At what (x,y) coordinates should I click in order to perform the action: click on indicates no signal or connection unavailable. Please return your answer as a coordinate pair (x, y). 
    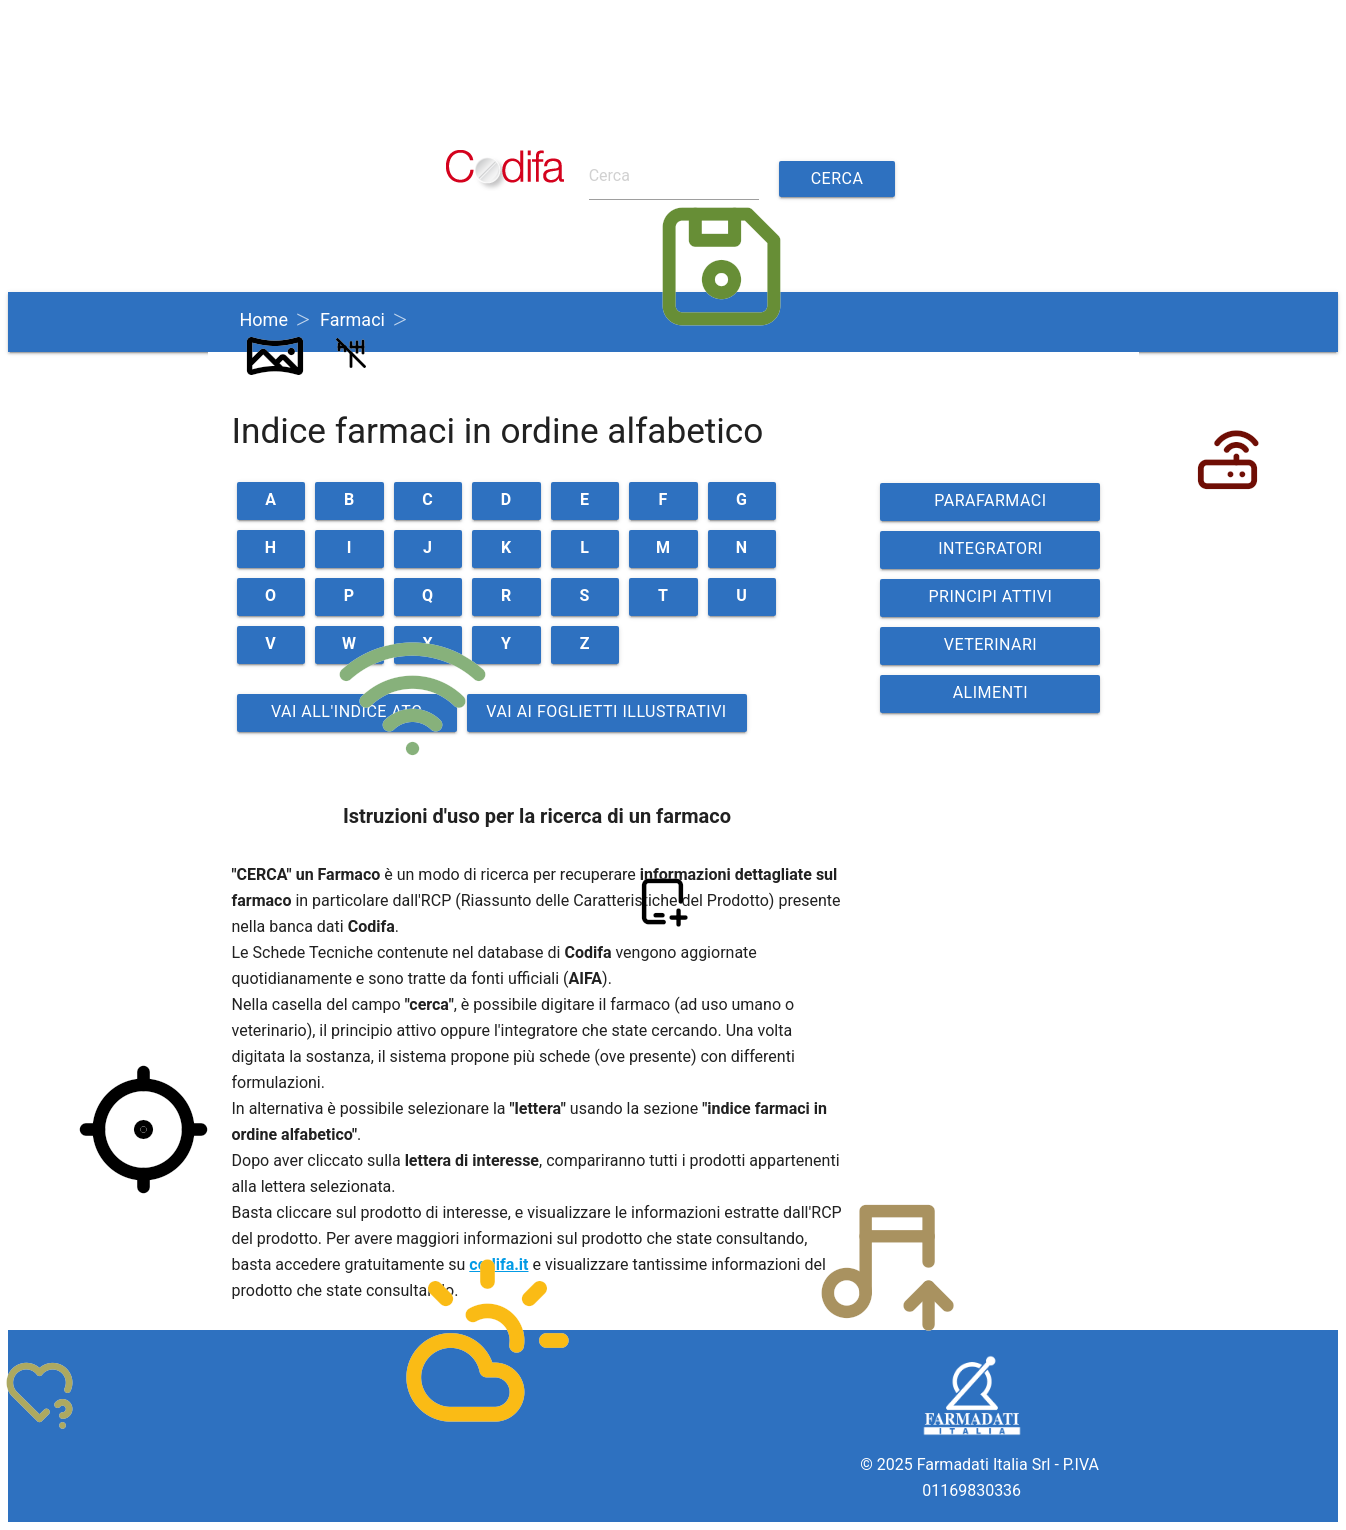
    Looking at the image, I should click on (351, 353).